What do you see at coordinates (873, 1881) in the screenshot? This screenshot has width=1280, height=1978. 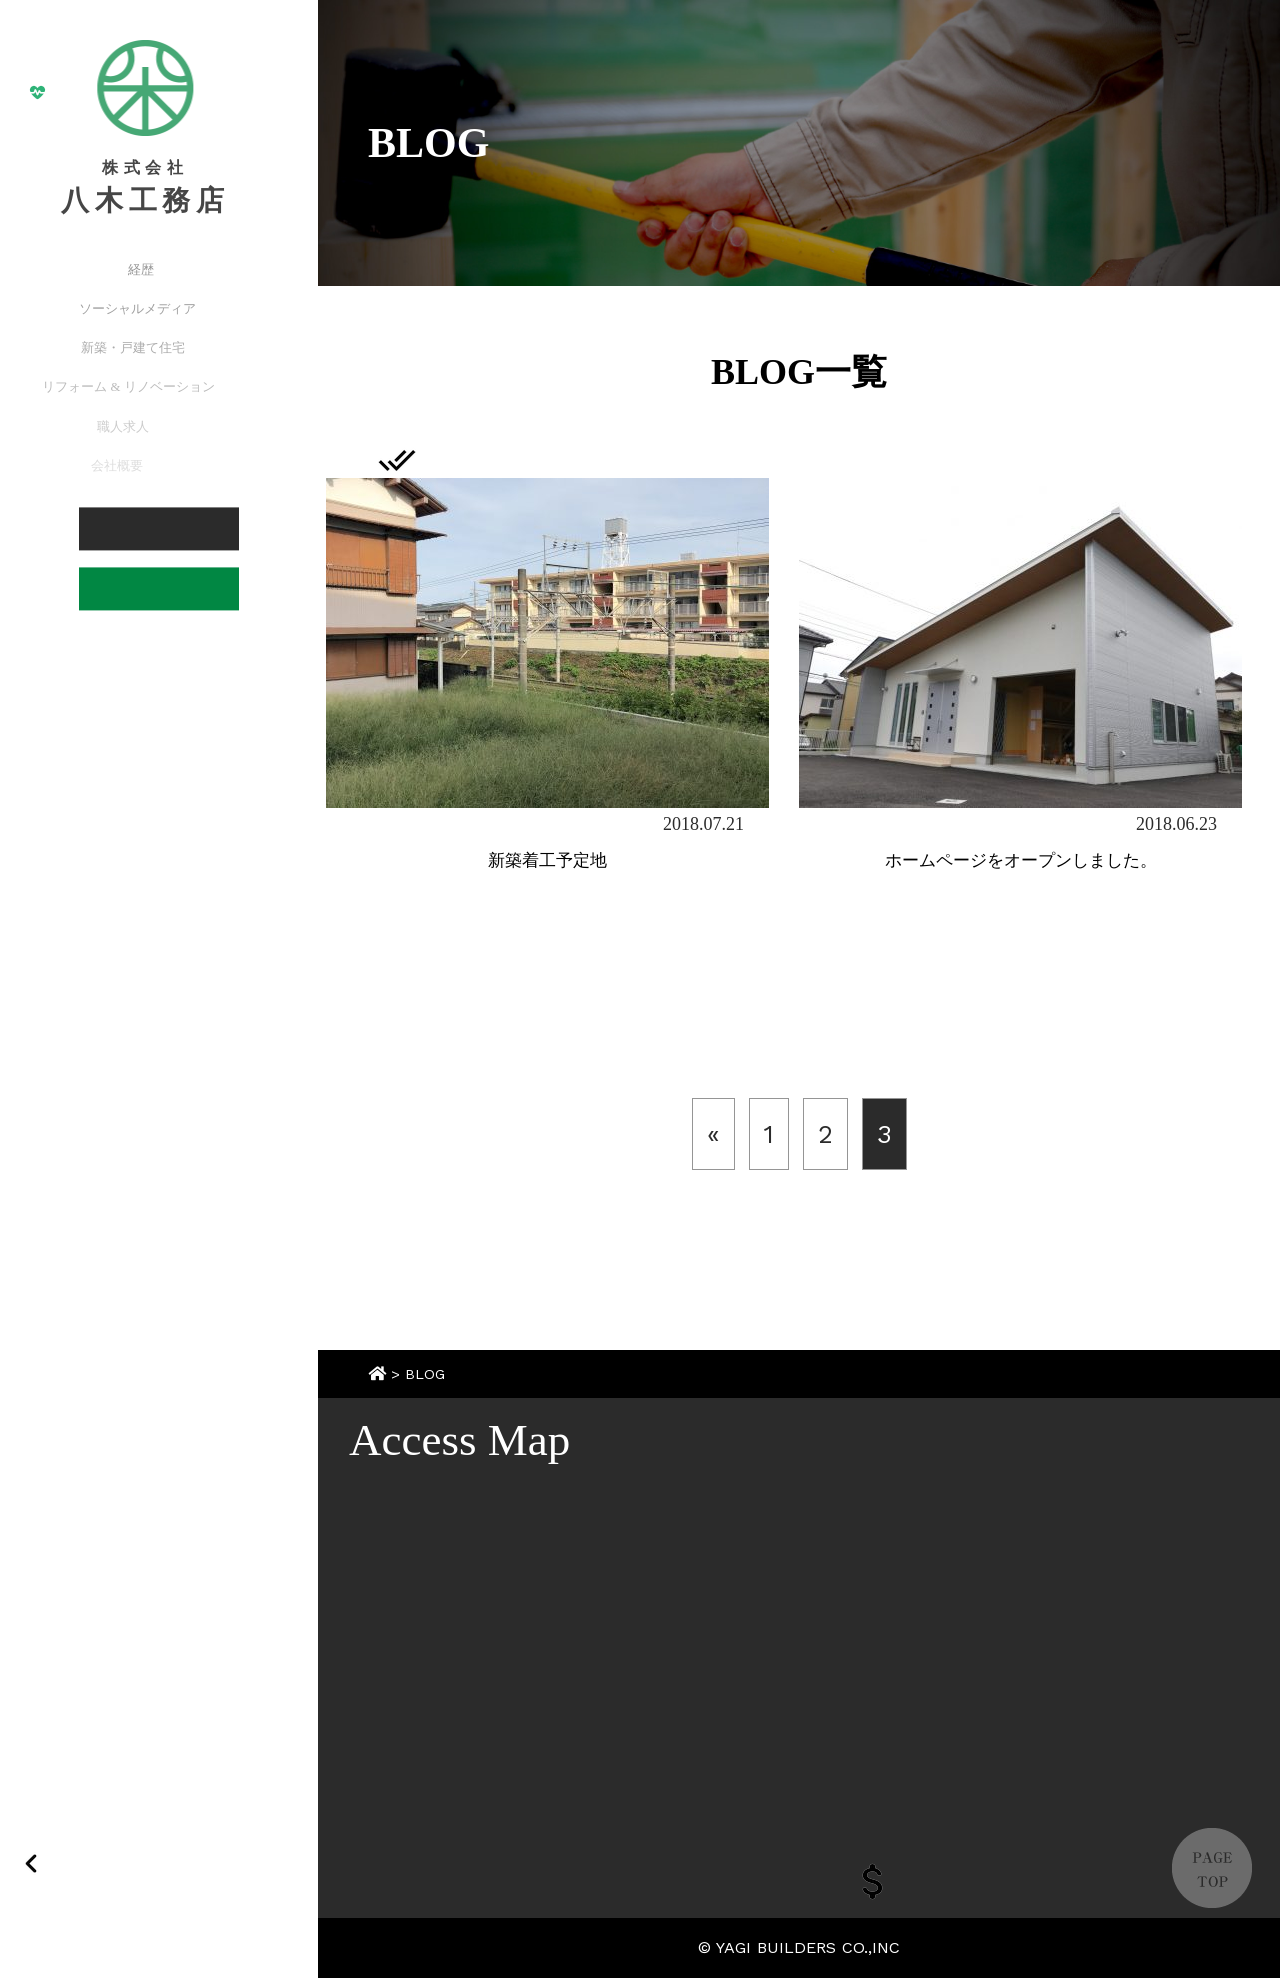 I see `view or manage payment options` at bounding box center [873, 1881].